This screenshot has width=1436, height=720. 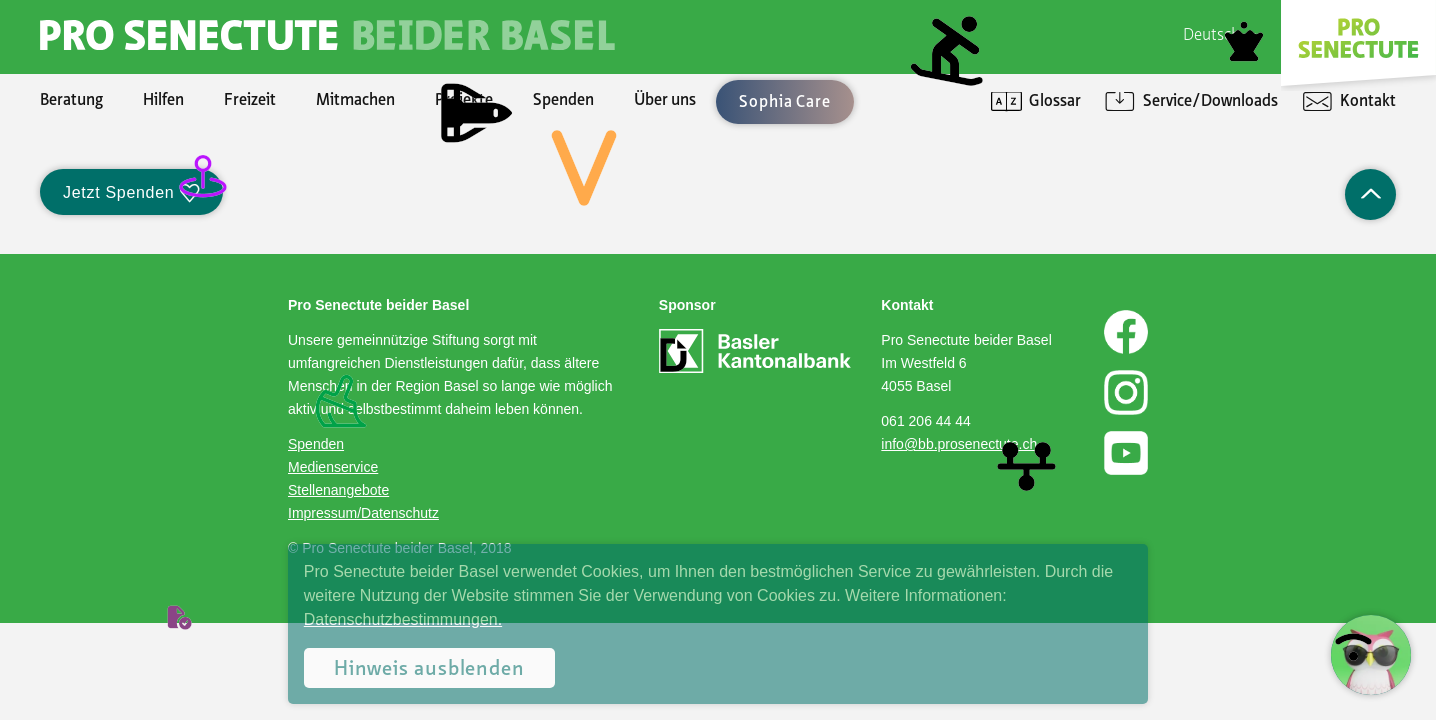 I want to click on chess queen piece indicator, so click(x=1244, y=42).